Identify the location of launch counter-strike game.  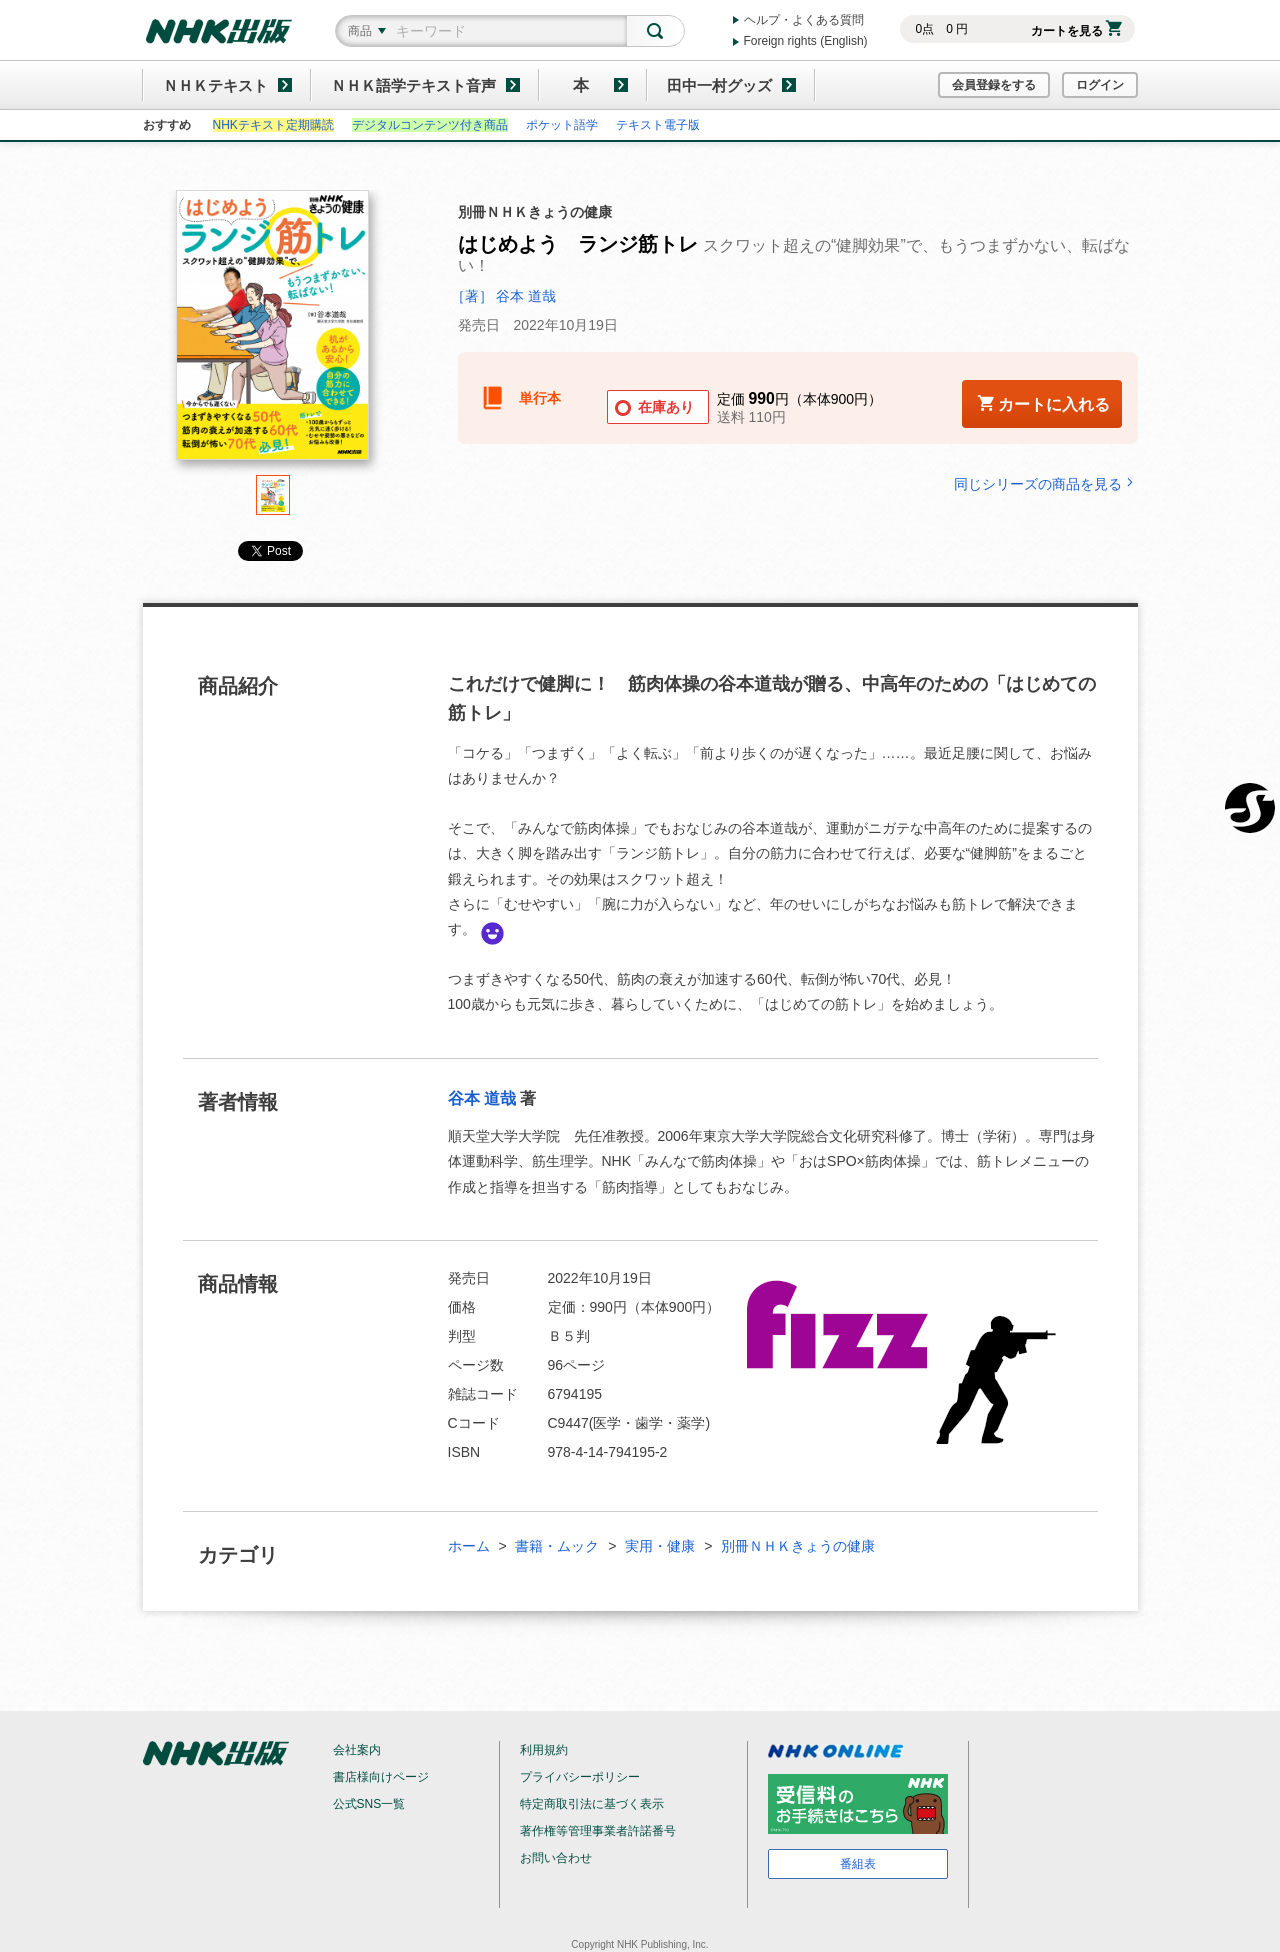
(996, 1380).